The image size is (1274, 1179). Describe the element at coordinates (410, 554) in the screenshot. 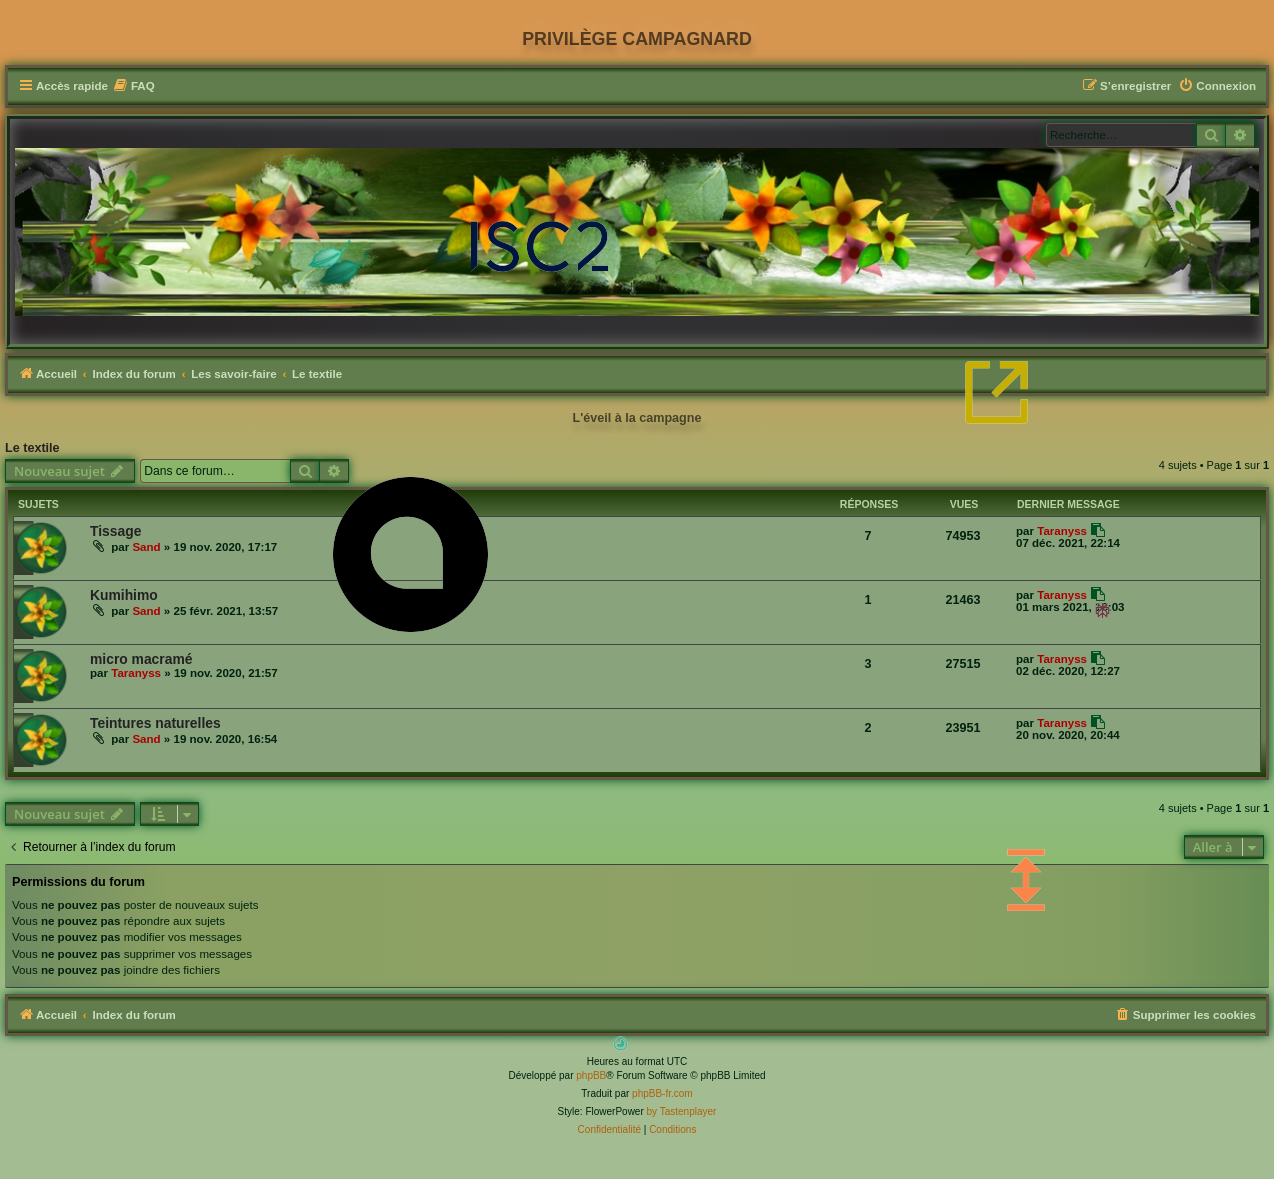

I see `open chatwoot customer support platform` at that location.